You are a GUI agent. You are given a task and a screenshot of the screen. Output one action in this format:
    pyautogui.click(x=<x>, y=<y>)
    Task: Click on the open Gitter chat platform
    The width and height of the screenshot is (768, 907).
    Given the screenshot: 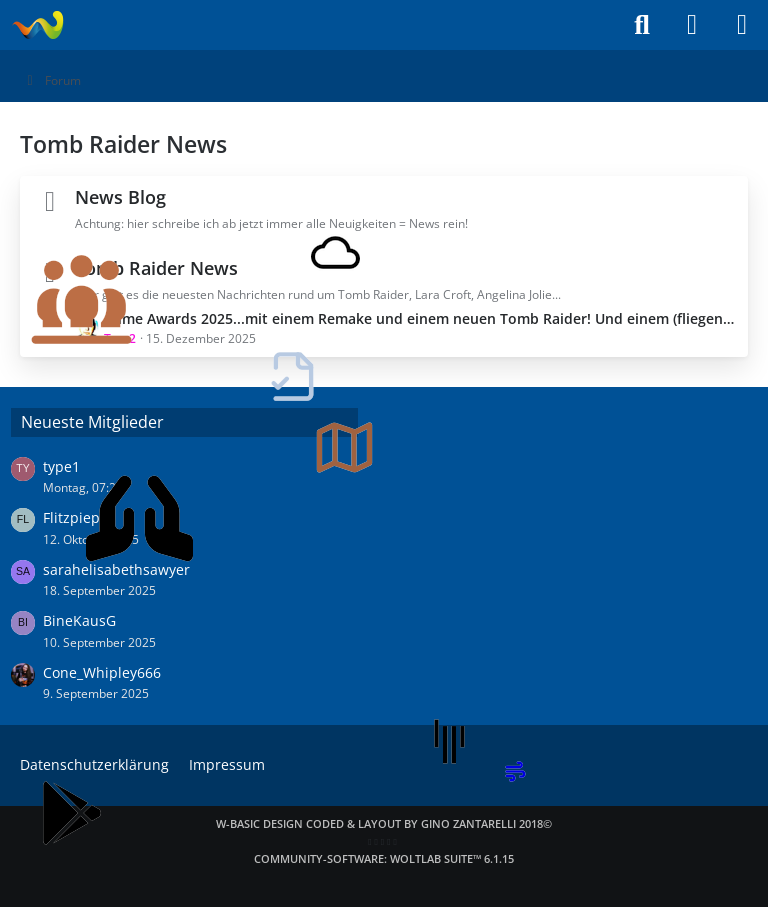 What is the action you would take?
    pyautogui.click(x=449, y=741)
    